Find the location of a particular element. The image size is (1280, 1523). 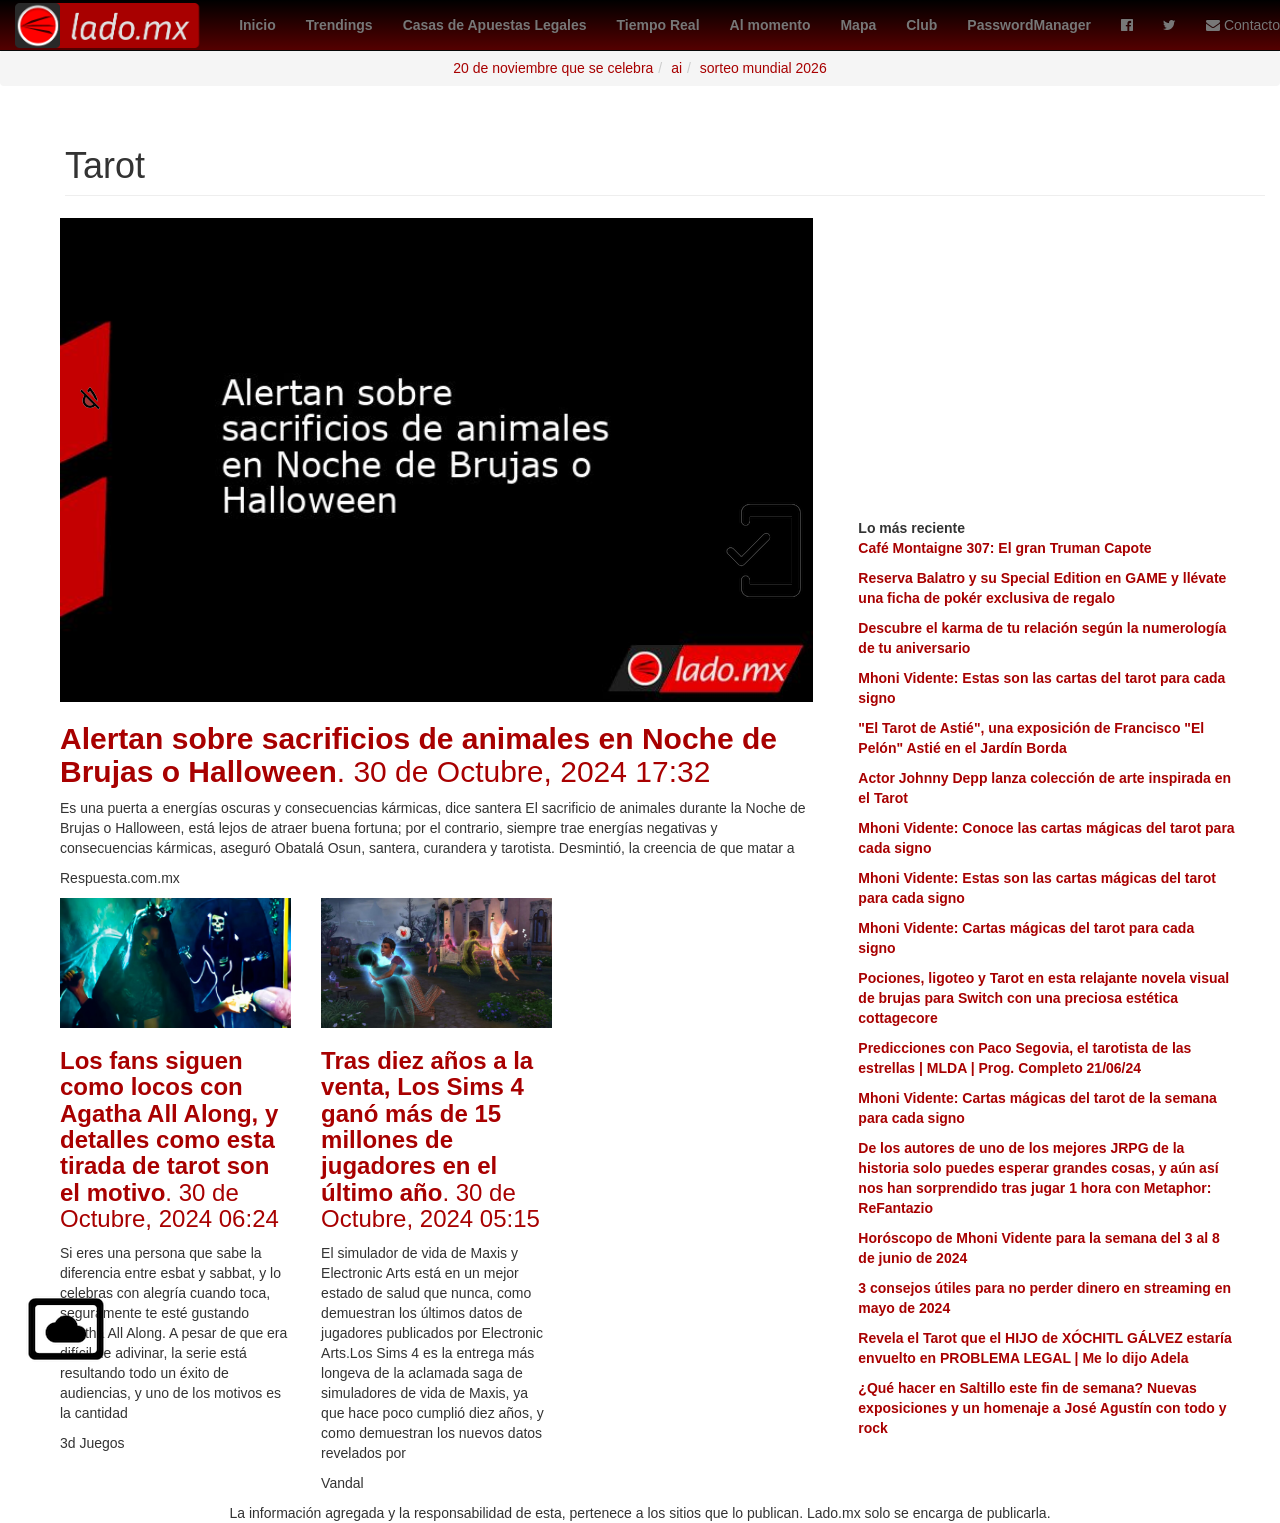

reset text or fill color to default is located at coordinates (90, 398).